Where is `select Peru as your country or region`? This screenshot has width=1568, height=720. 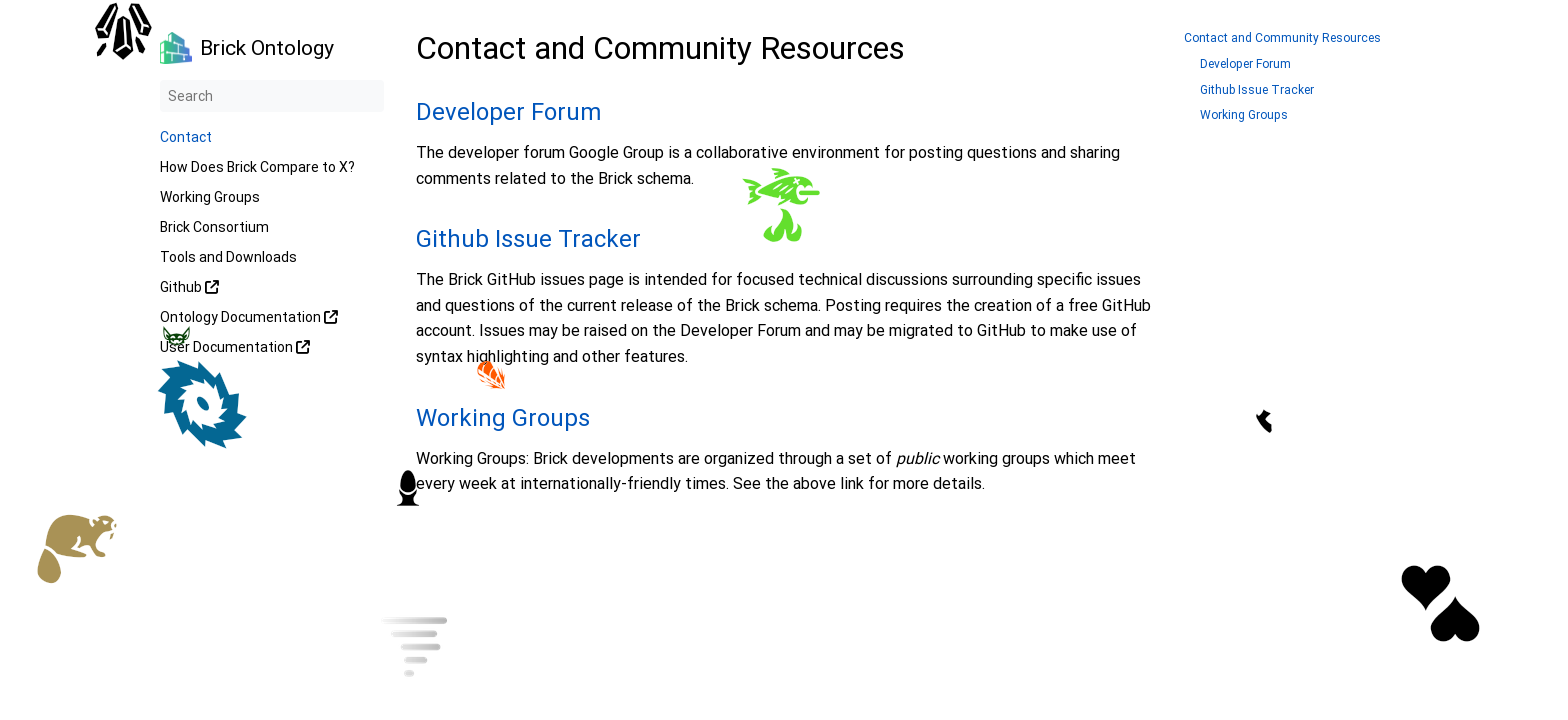
select Peru as your country or region is located at coordinates (1264, 421).